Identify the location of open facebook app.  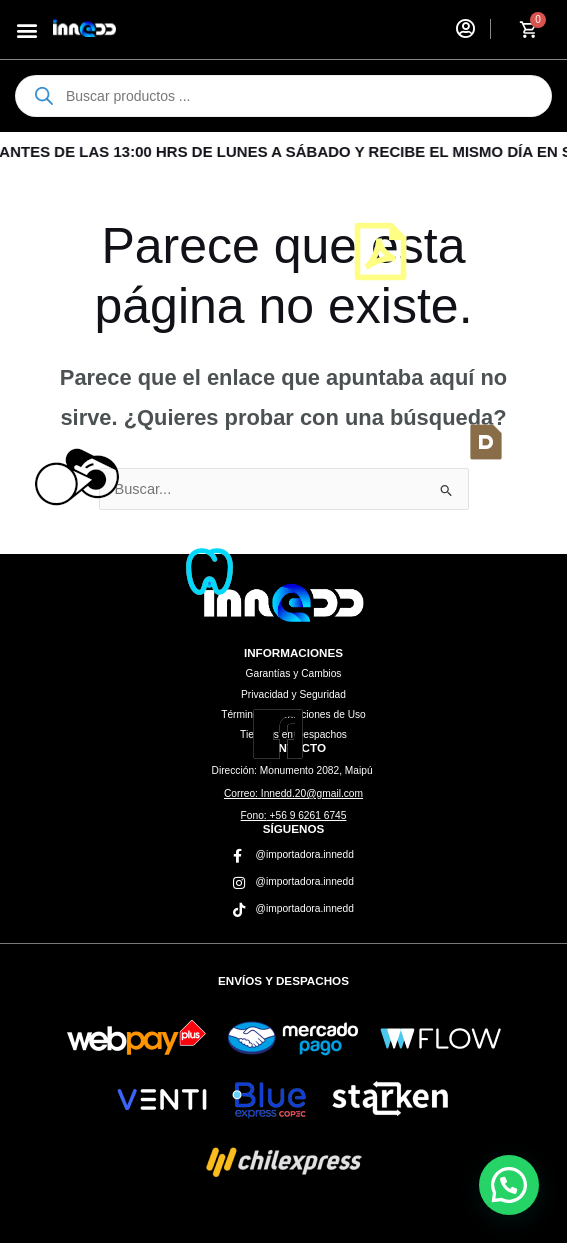
(278, 734).